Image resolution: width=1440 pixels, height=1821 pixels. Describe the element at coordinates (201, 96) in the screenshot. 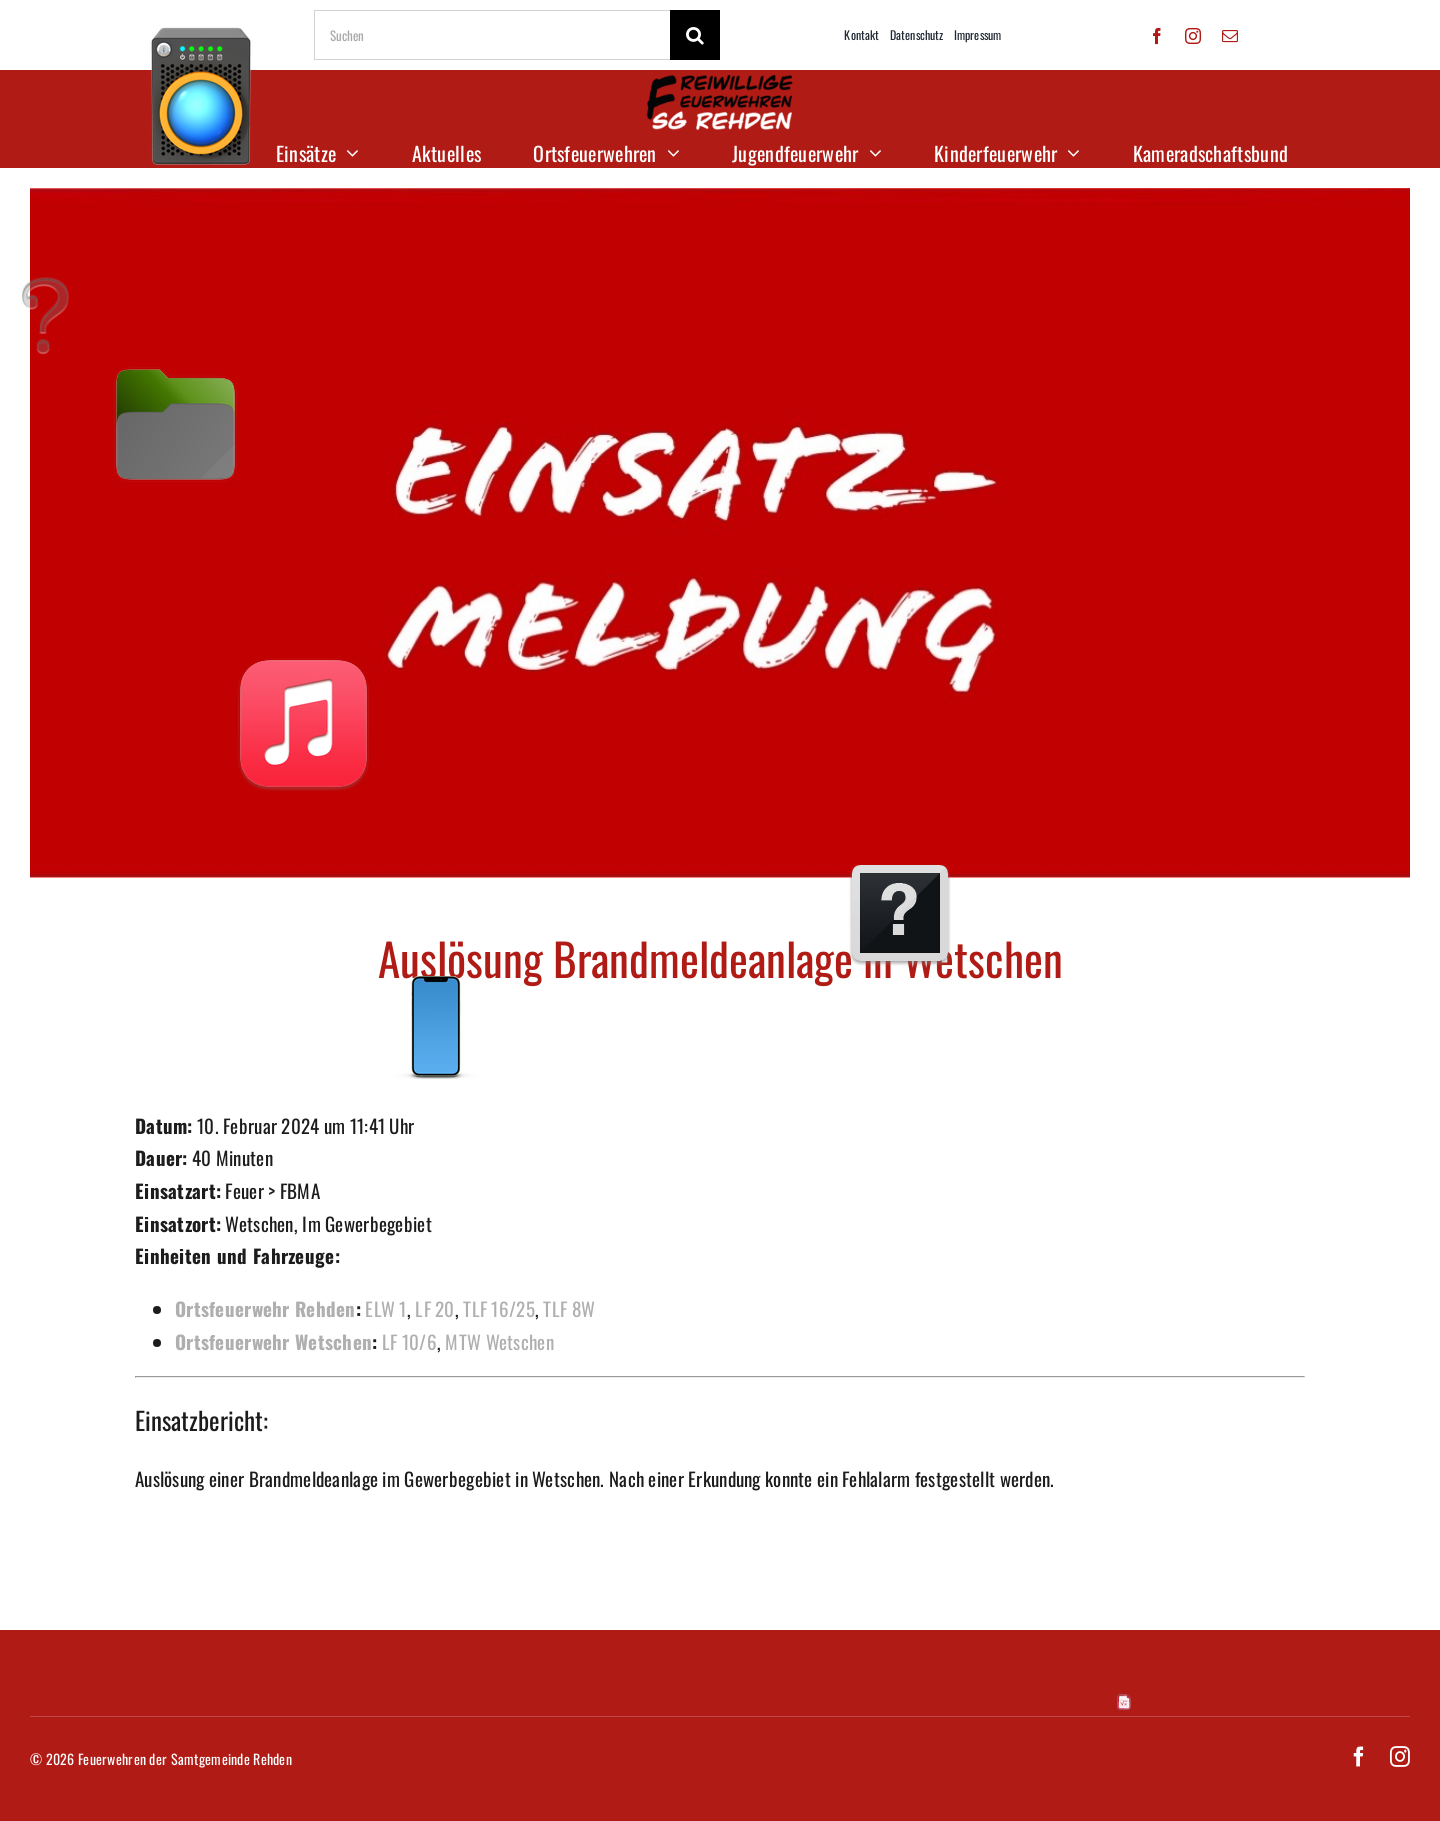

I see `indicates a non-RAID storage device or single drive` at that location.